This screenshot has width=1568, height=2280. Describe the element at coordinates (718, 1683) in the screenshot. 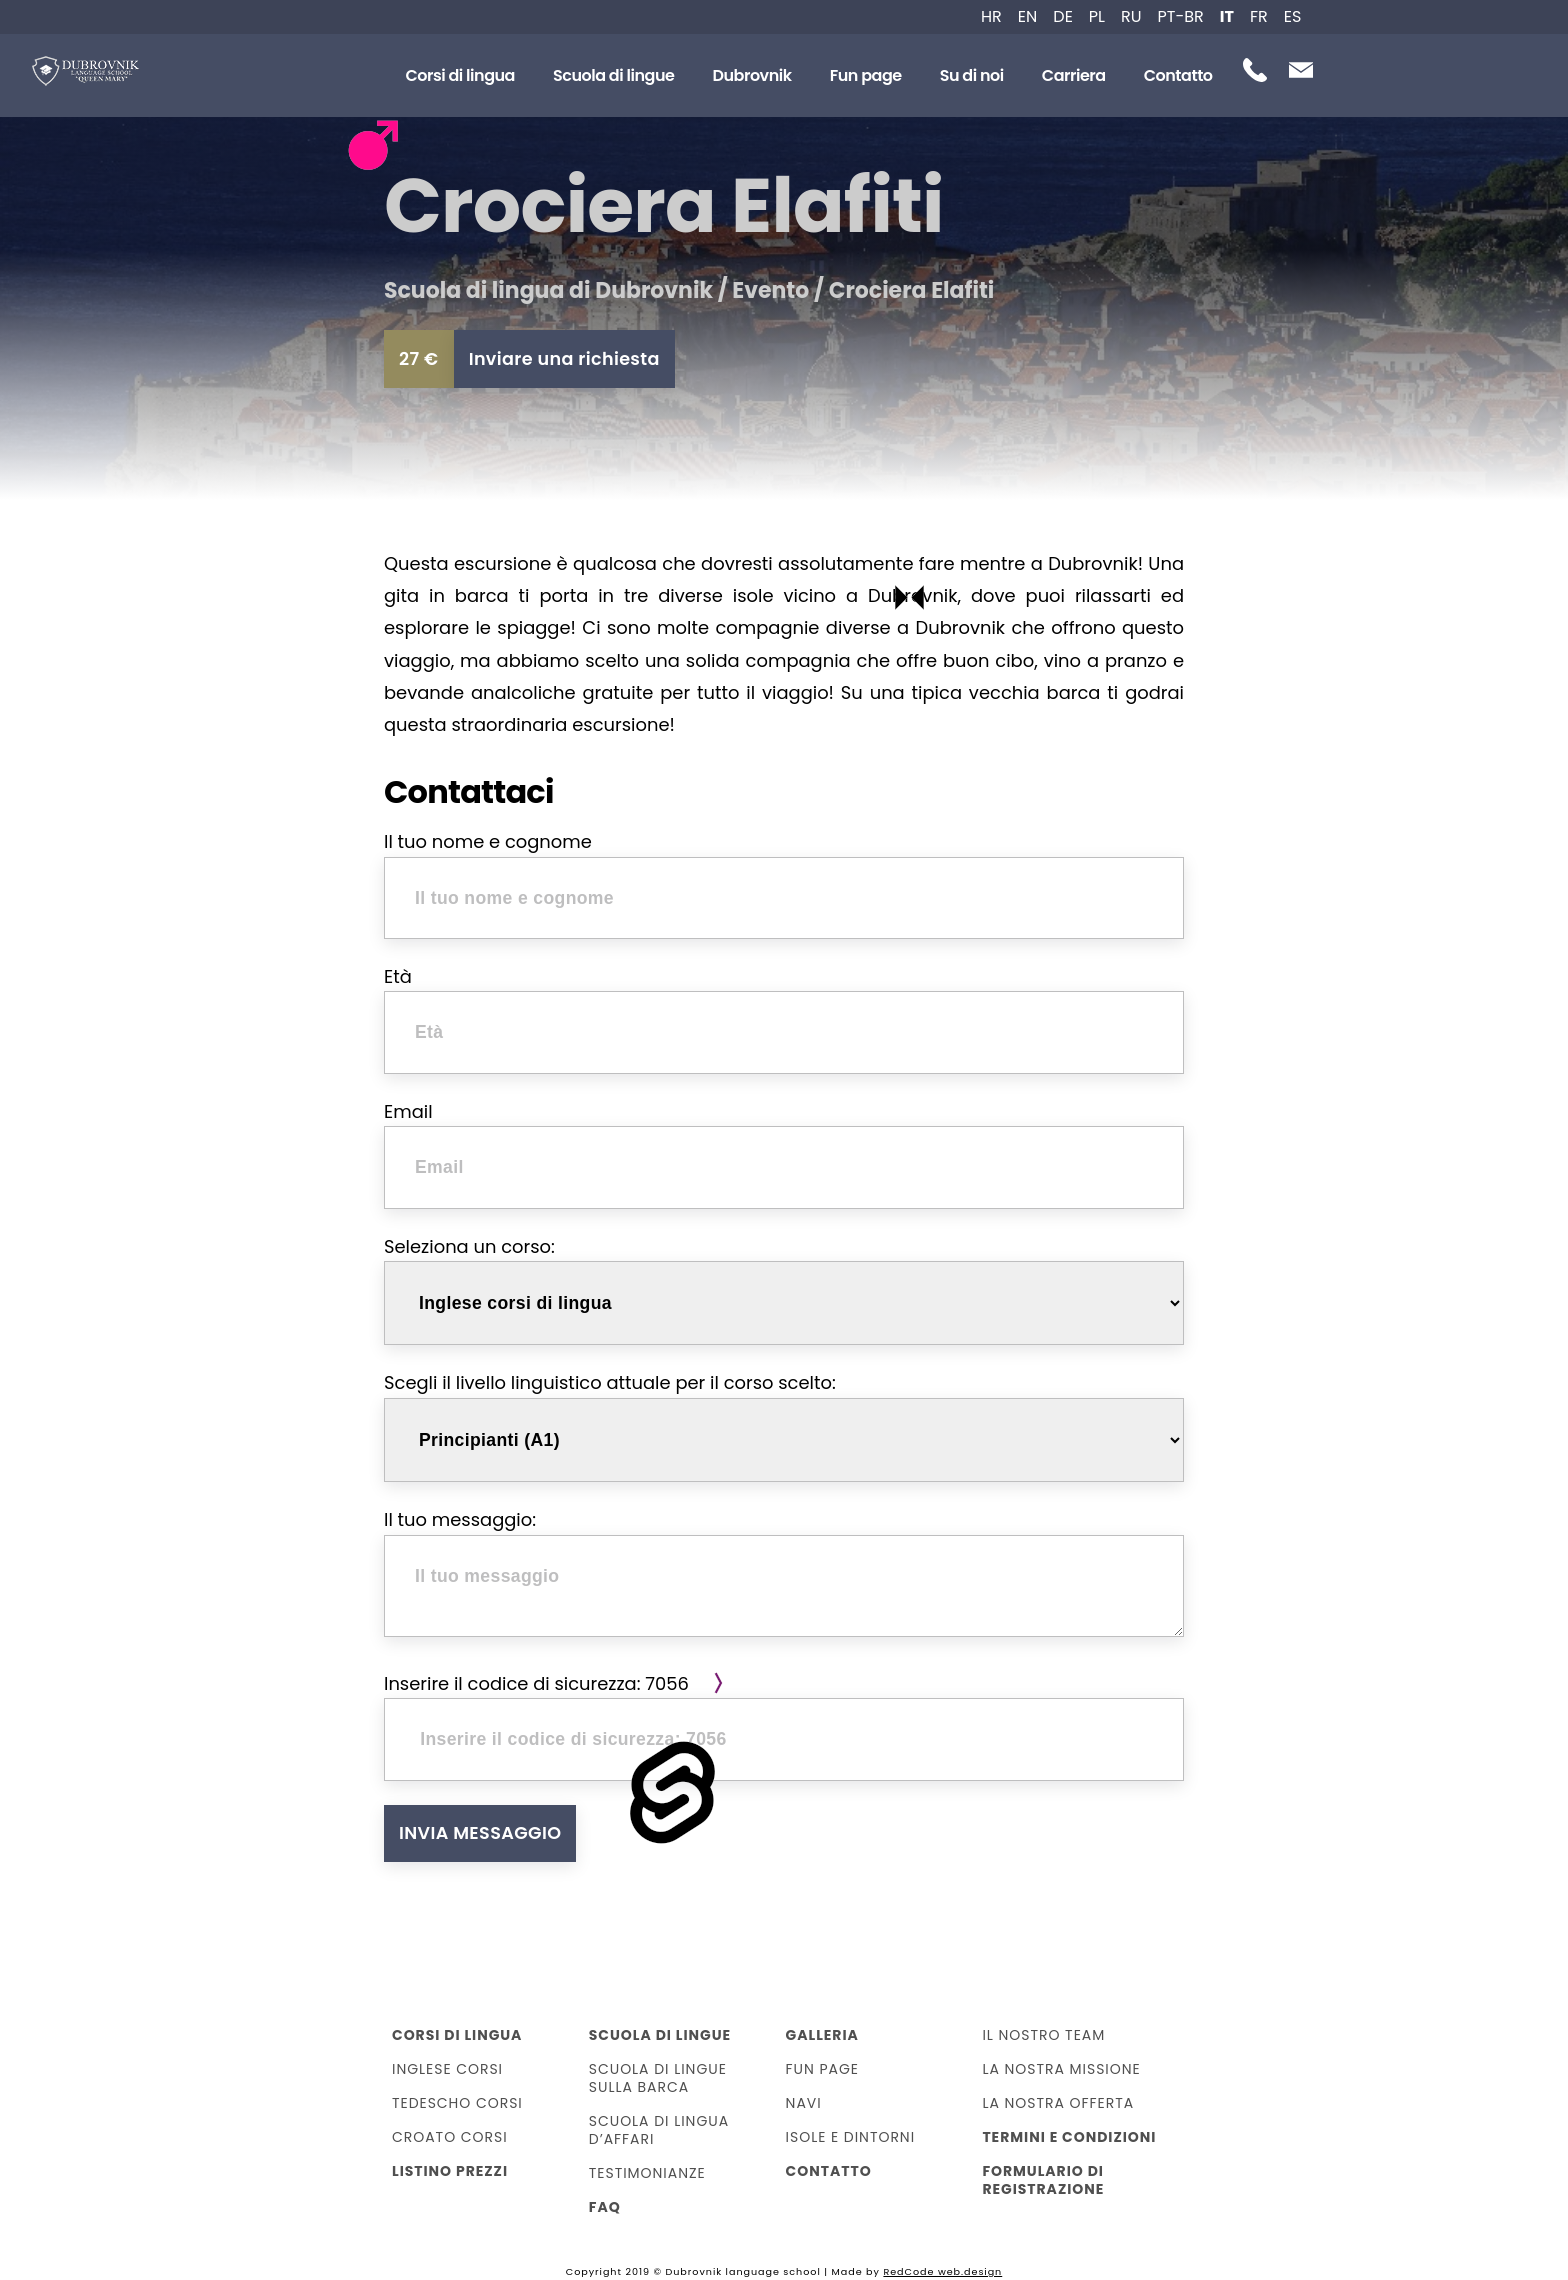

I see `navigate to the next item or page` at that location.